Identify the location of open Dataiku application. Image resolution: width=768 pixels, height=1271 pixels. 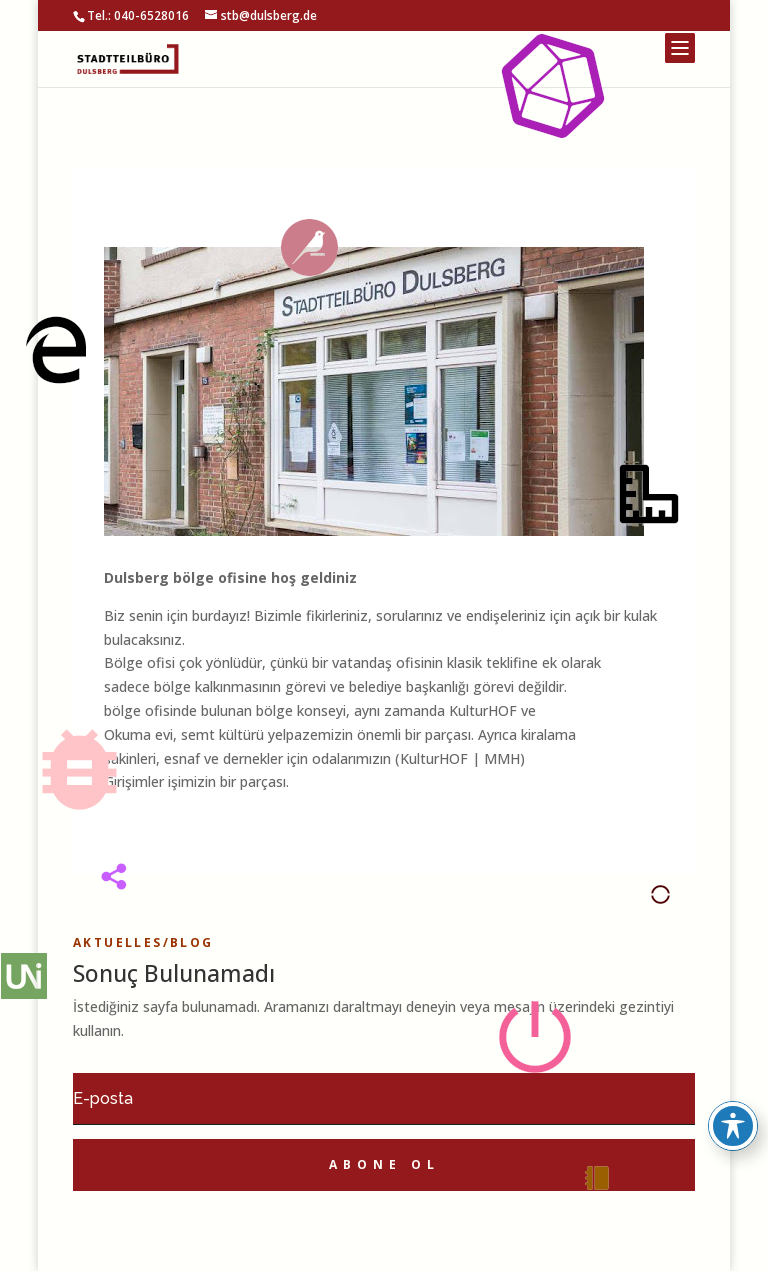
(309, 247).